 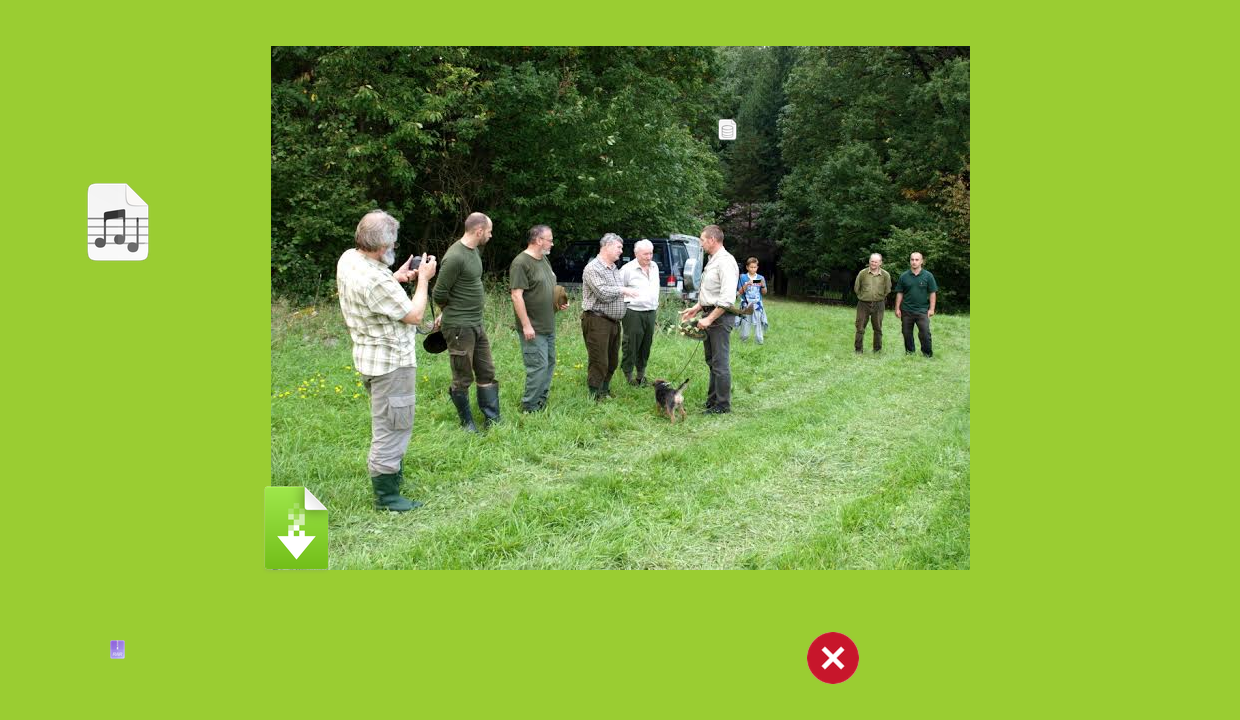 I want to click on open a lilypond music notation file, so click(x=118, y=222).